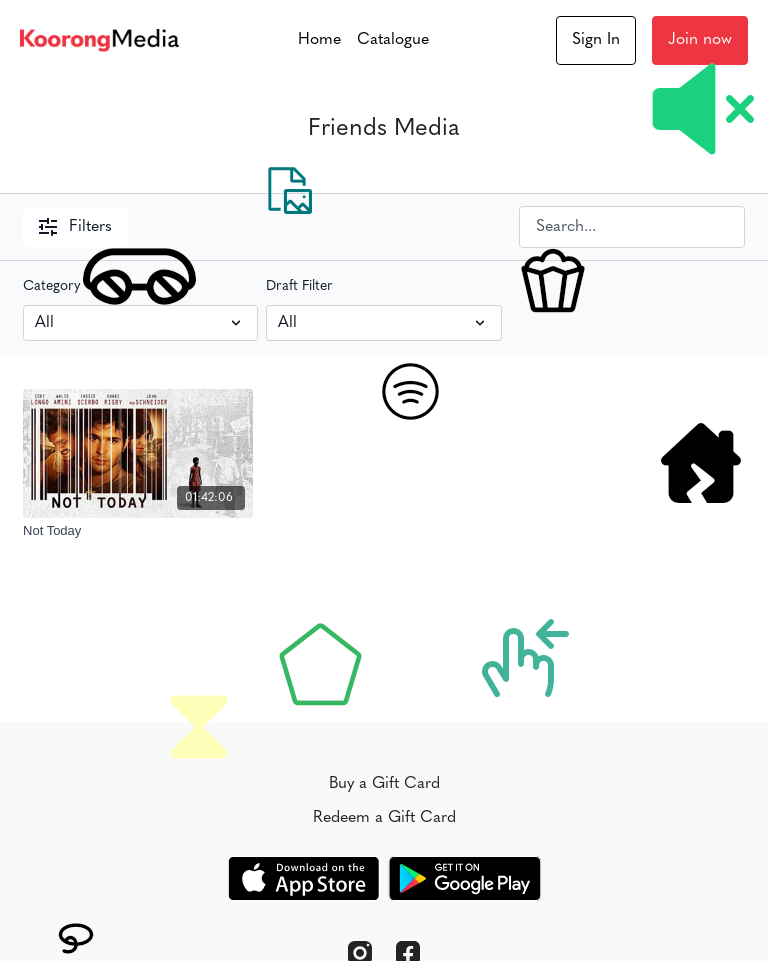  What do you see at coordinates (76, 937) in the screenshot?
I see `freehand selection tool` at bounding box center [76, 937].